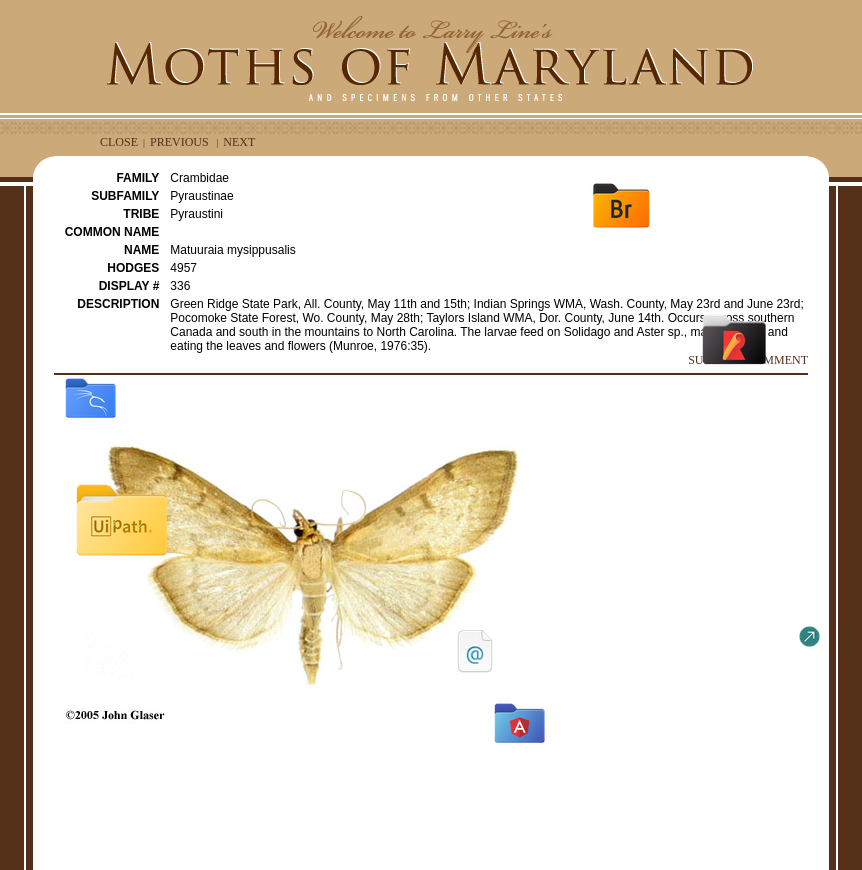 The image size is (862, 870). I want to click on open rollup.js project folder, so click(734, 341).